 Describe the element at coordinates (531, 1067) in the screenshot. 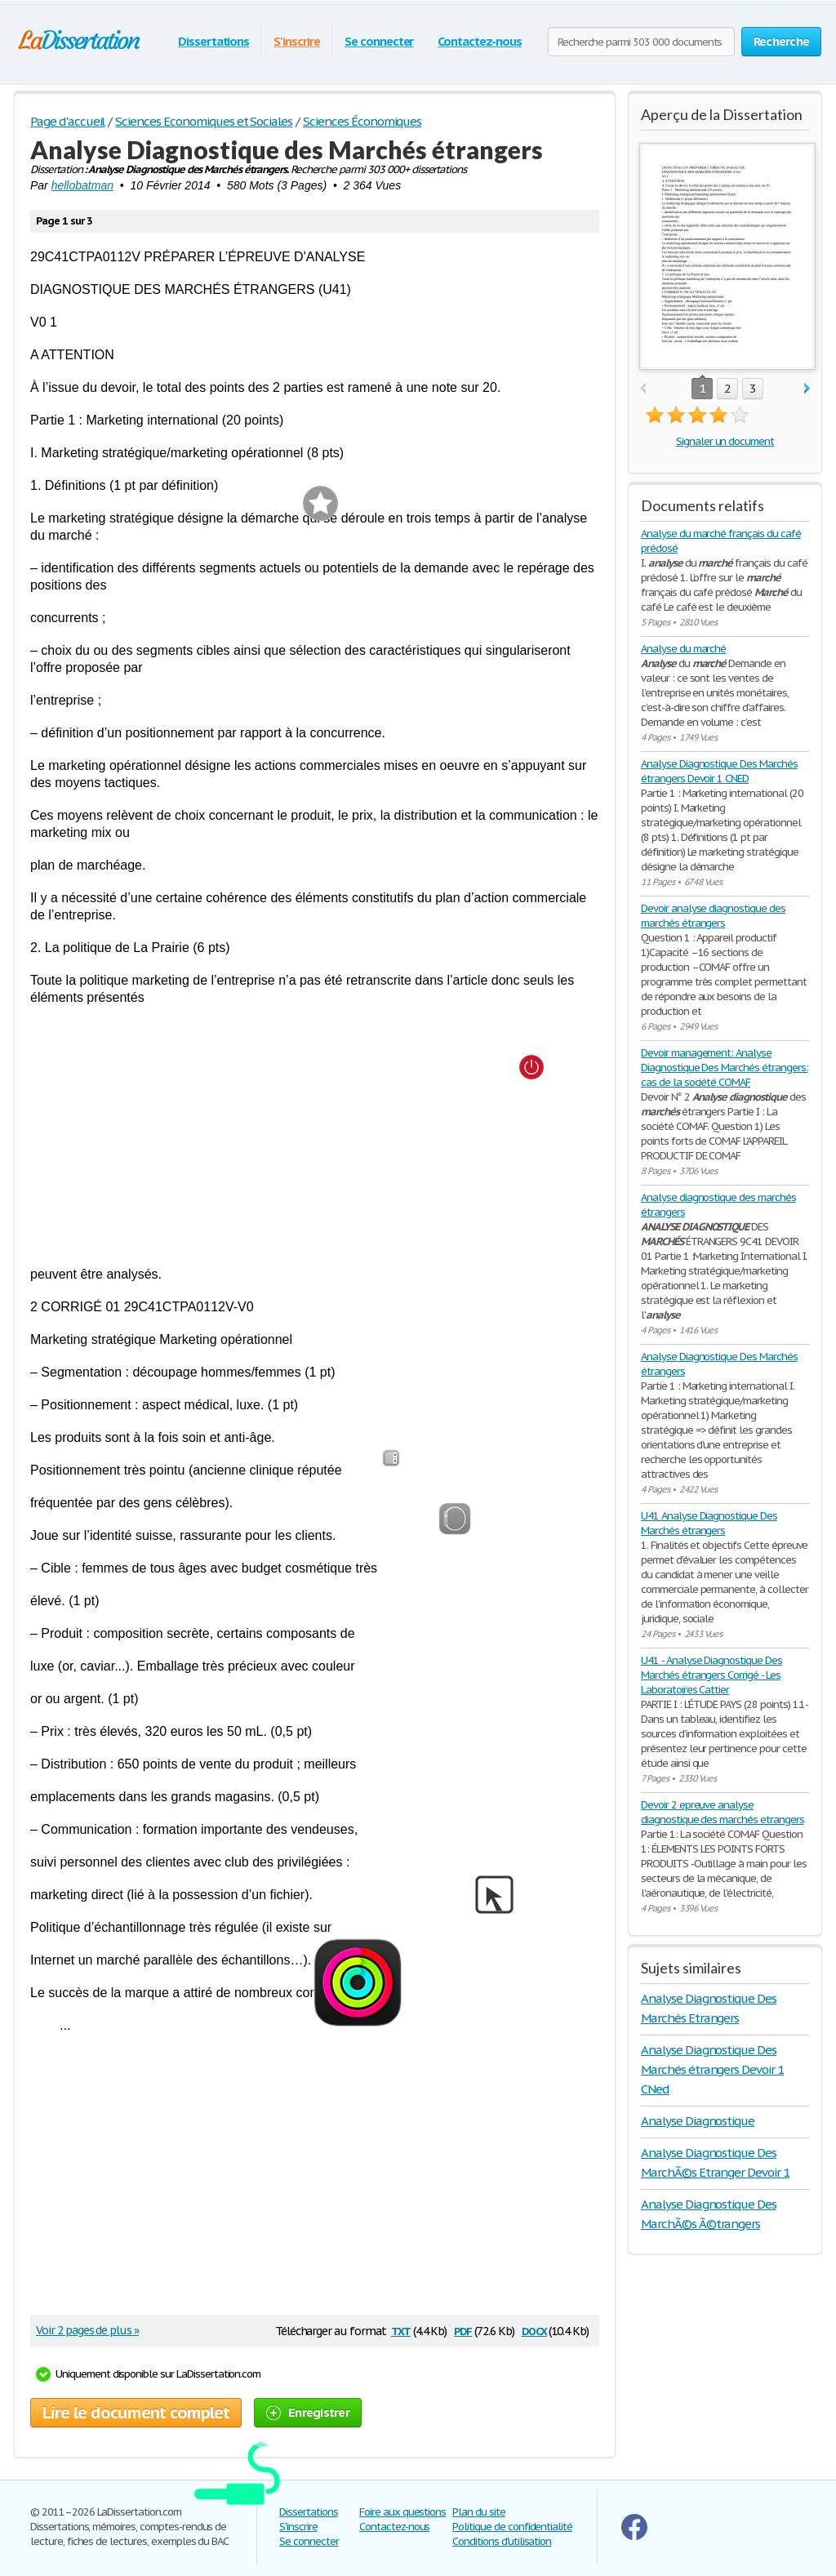

I see `shut down or power off the system` at that location.